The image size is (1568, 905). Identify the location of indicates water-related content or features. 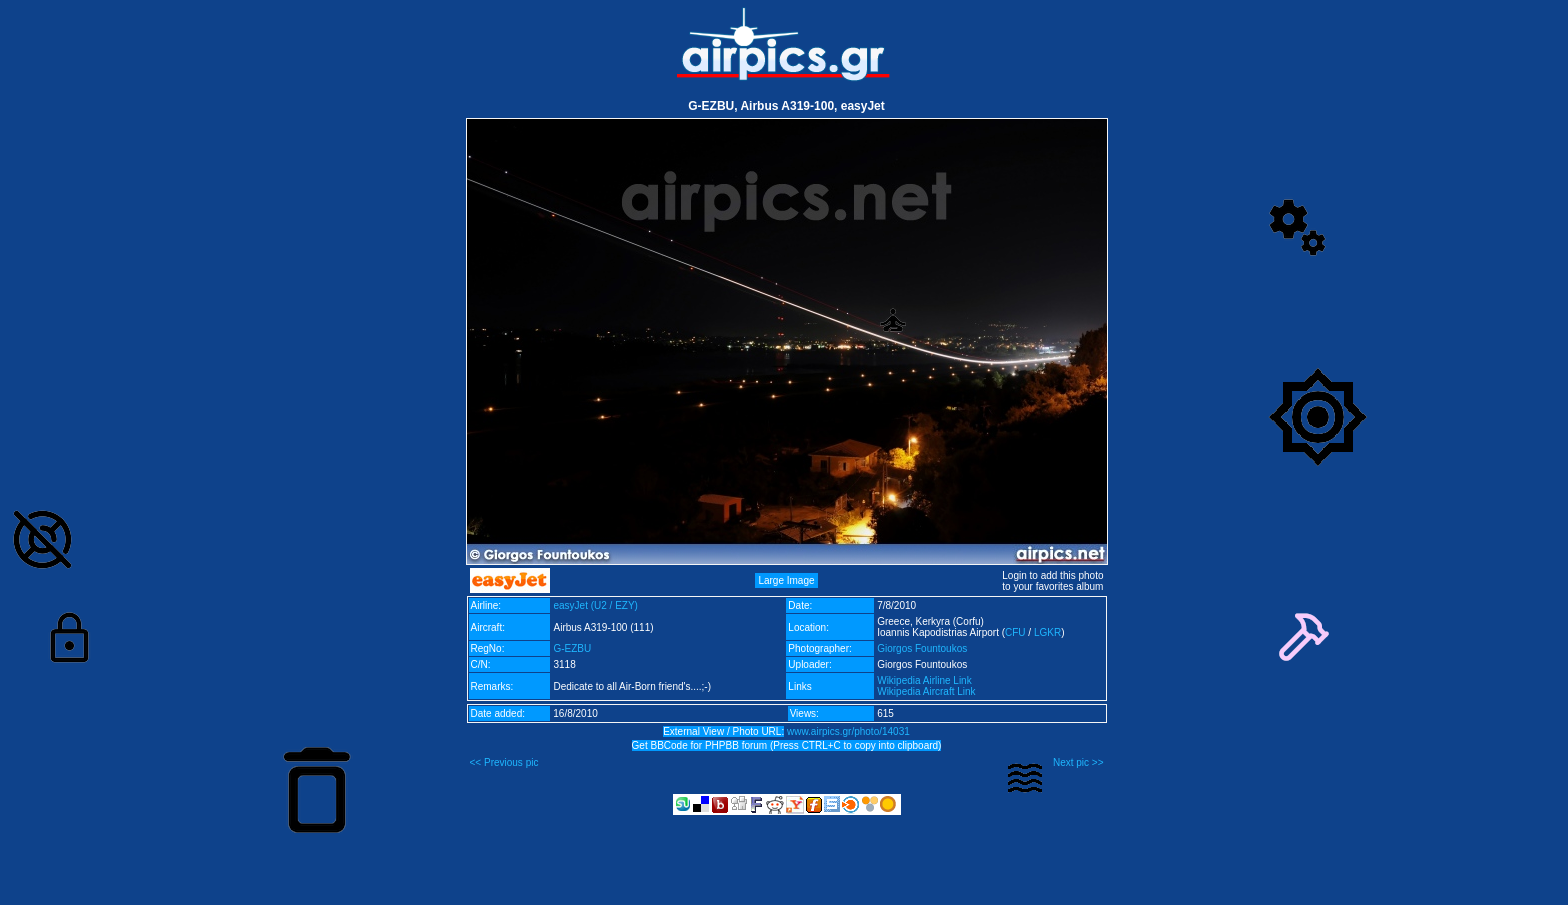
(1025, 778).